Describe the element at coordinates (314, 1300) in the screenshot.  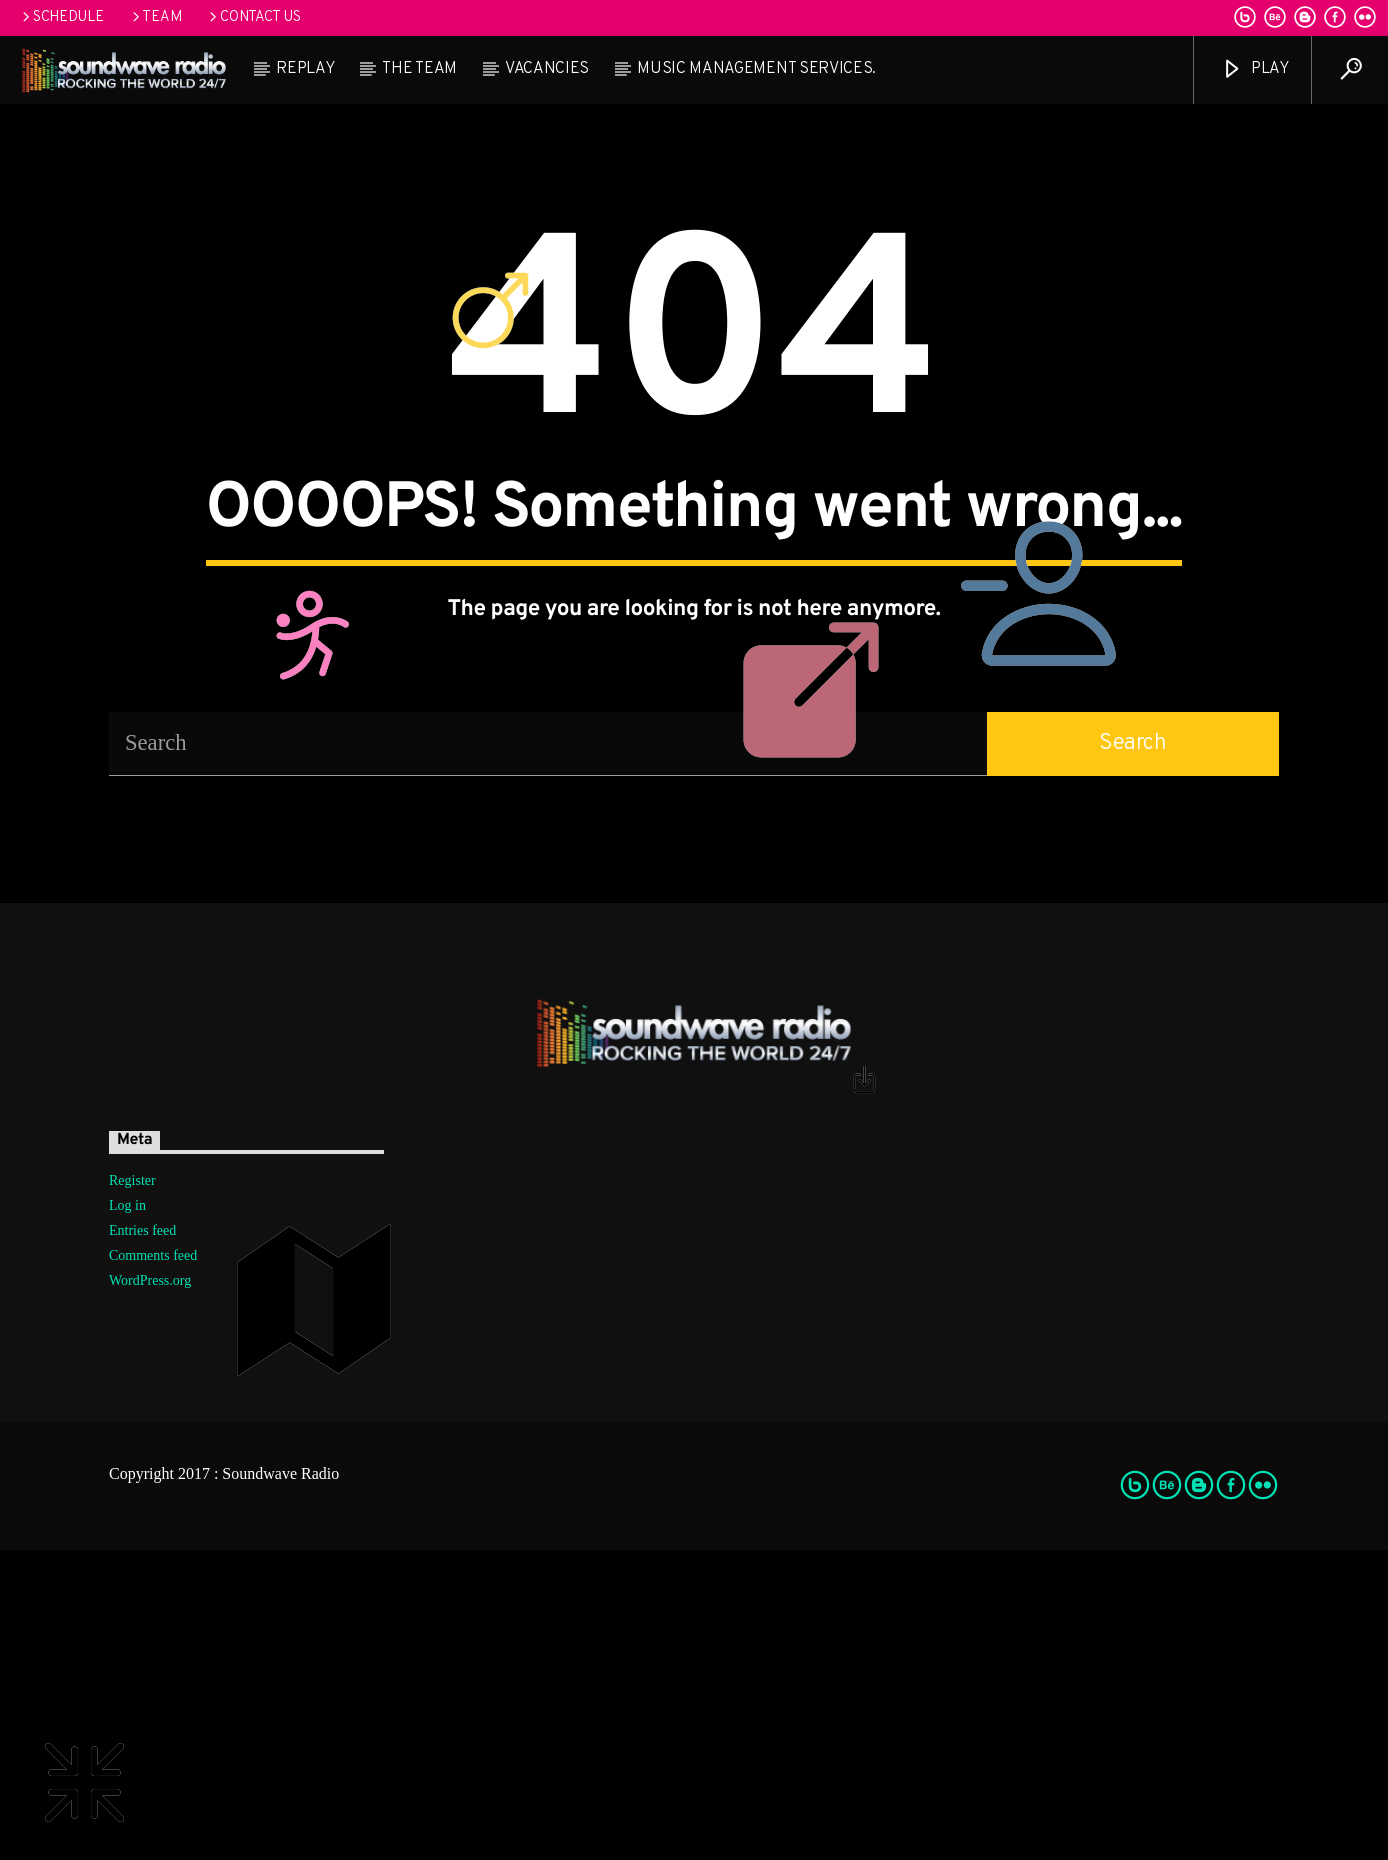
I see `open the map view` at that location.